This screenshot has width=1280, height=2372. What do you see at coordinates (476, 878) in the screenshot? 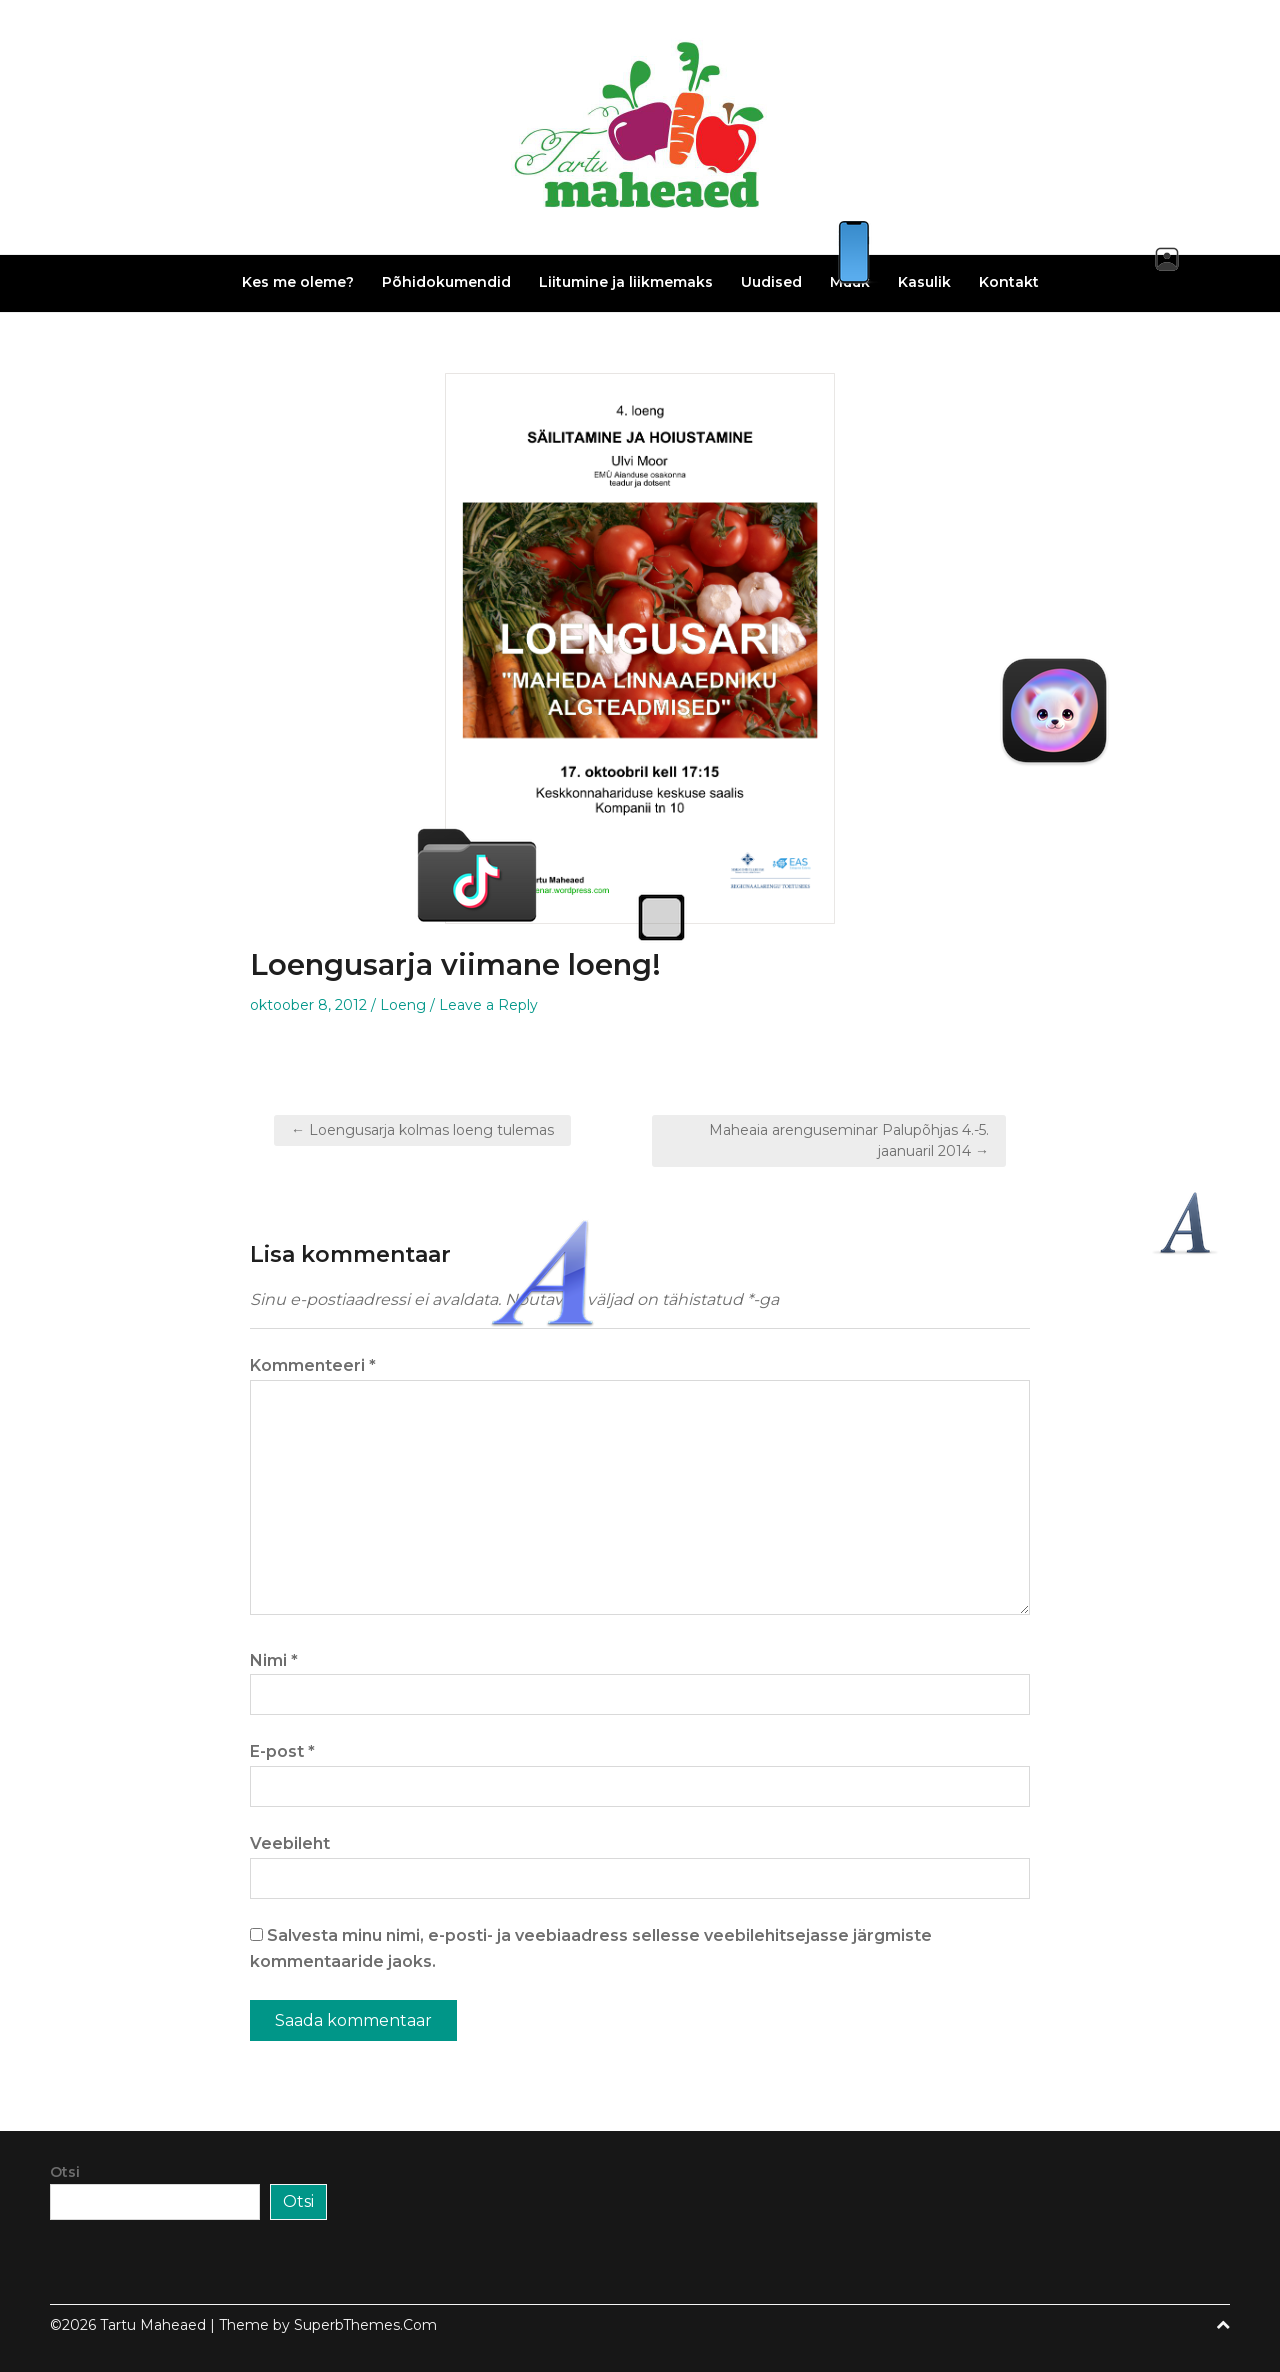
I see `open folder containing TikTok downloads` at bounding box center [476, 878].